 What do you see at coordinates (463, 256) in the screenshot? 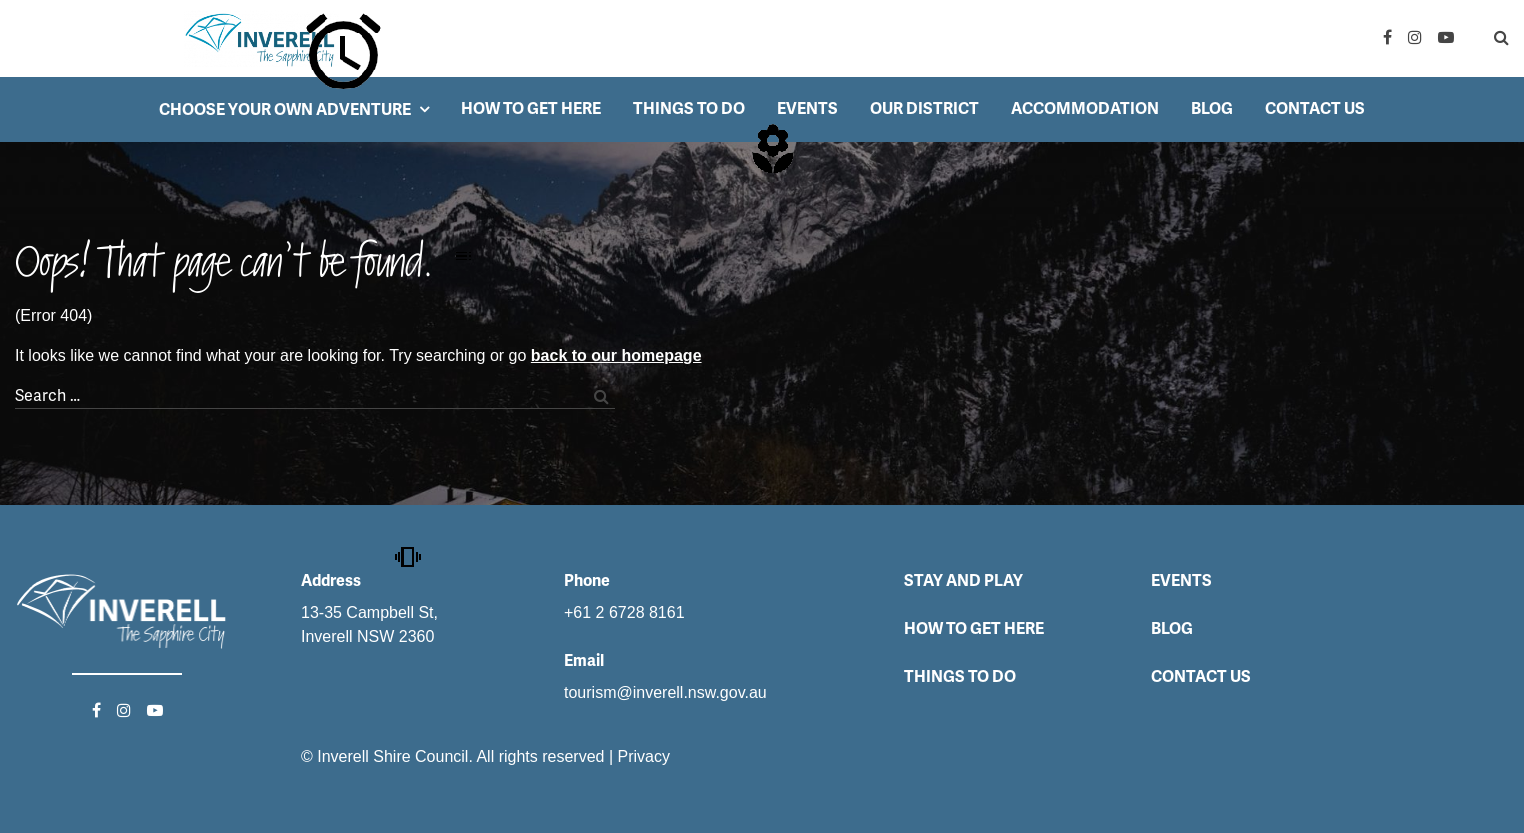
I see `view table of contents` at bounding box center [463, 256].